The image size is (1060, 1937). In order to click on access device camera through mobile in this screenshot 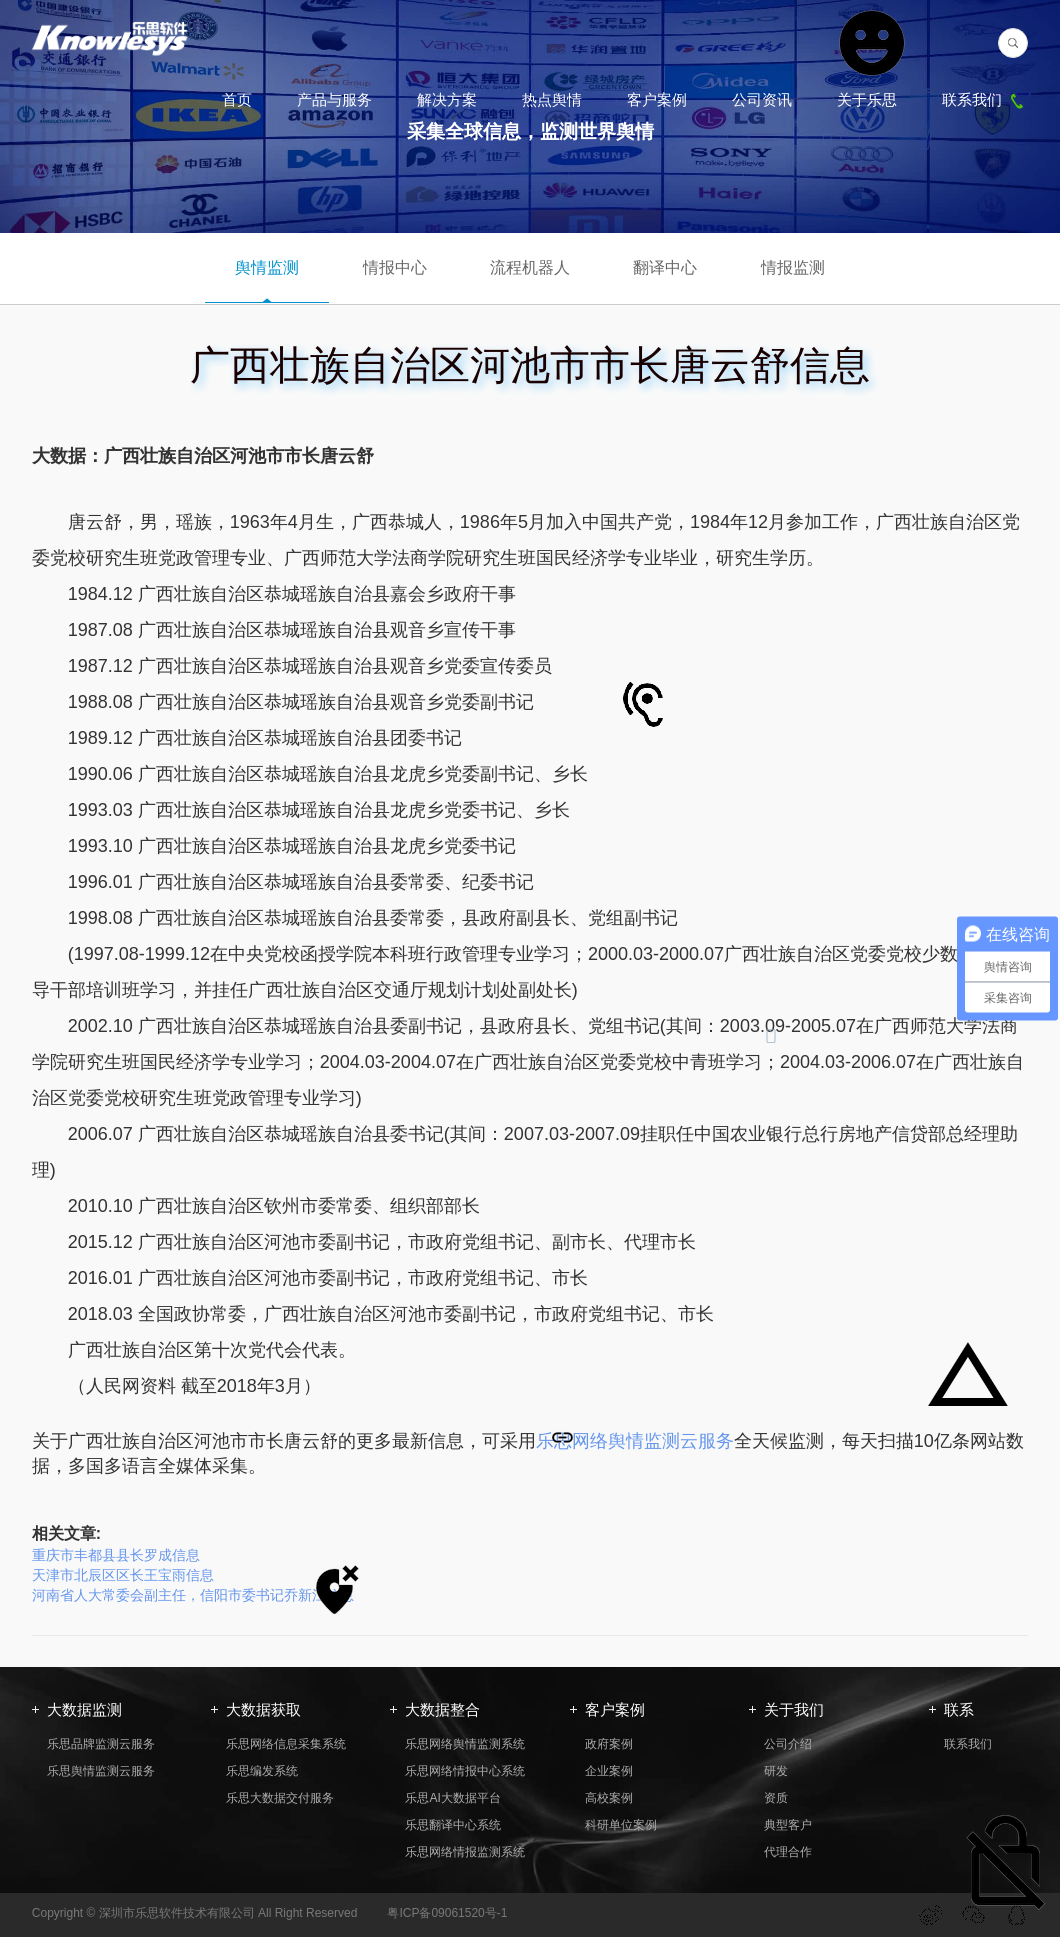, I will do `click(771, 1036)`.